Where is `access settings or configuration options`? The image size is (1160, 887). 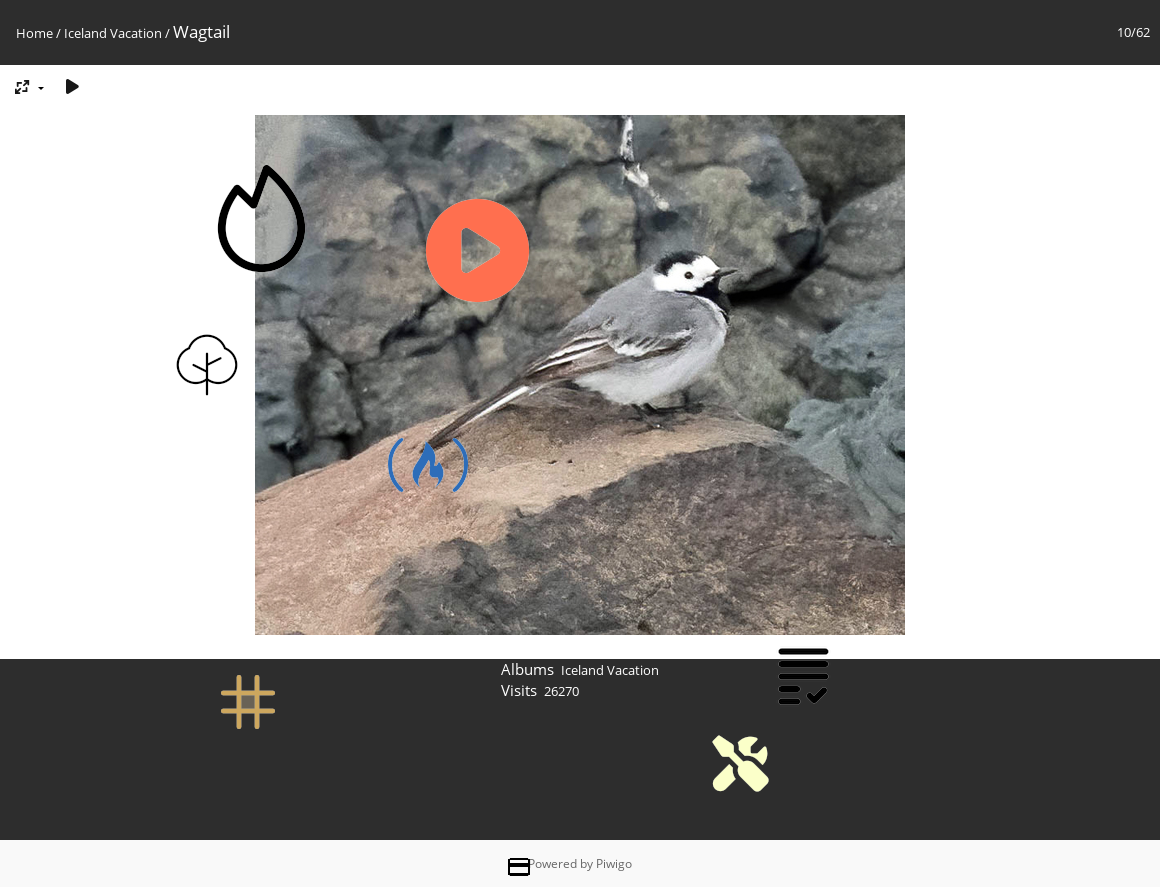 access settings or configuration options is located at coordinates (740, 763).